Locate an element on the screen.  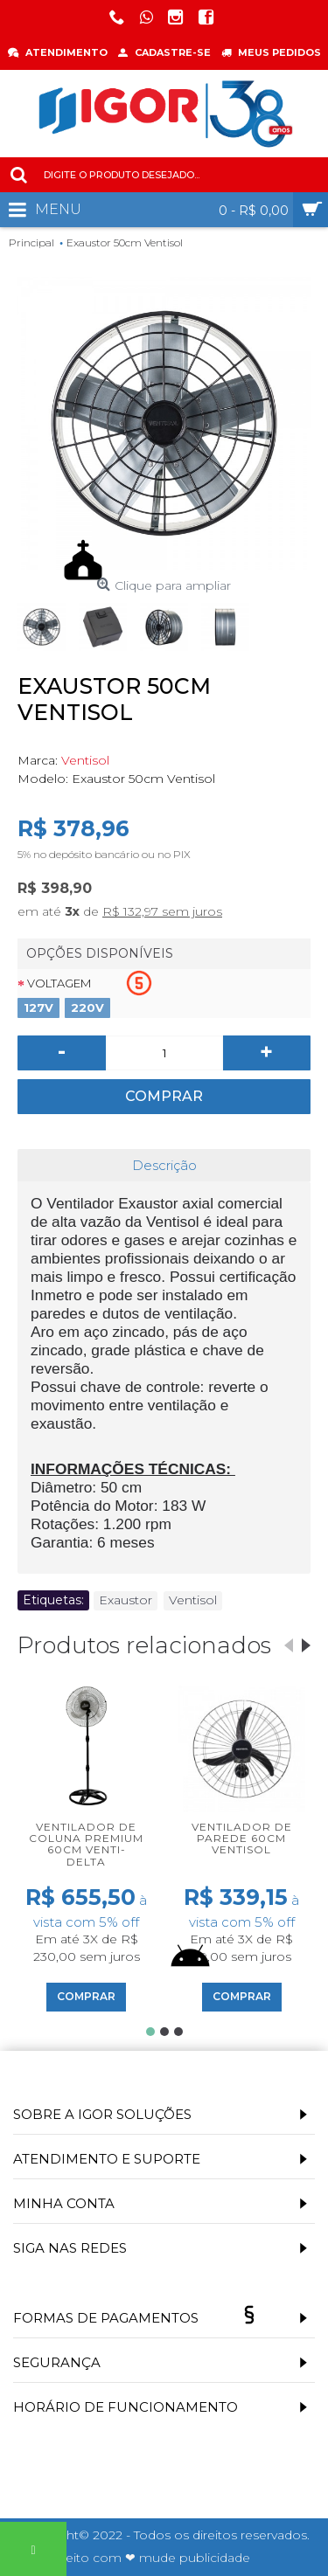
view nearby churches or places of worship is located at coordinates (83, 561).